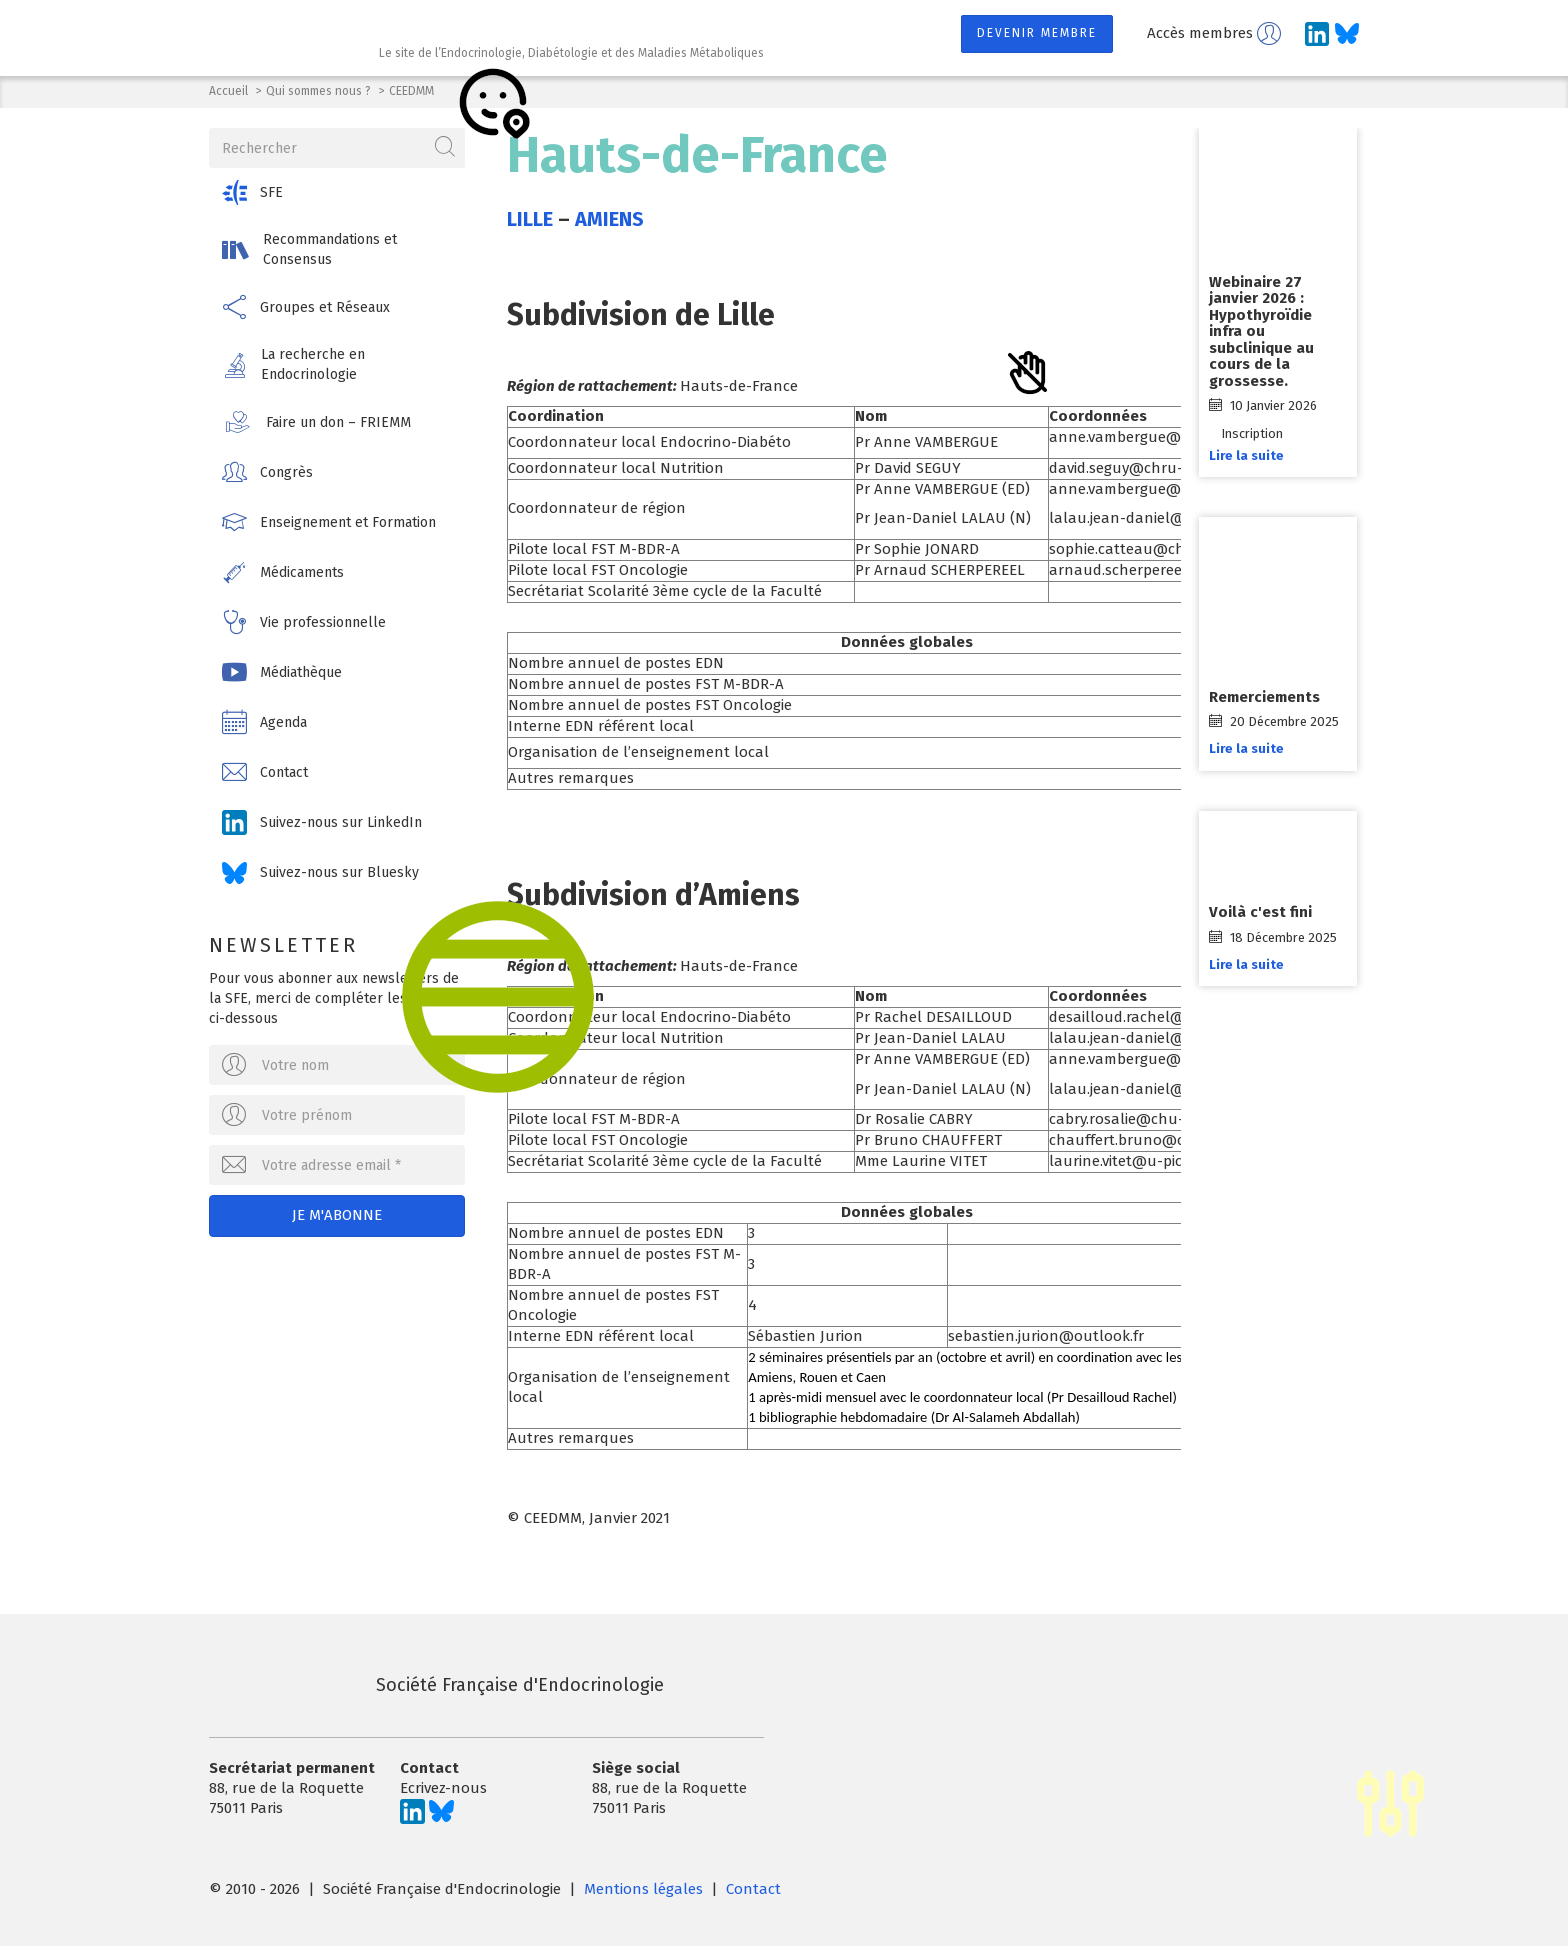 The height and width of the screenshot is (1947, 1568). I want to click on view global latitude lines or geographic coordinates, so click(498, 997).